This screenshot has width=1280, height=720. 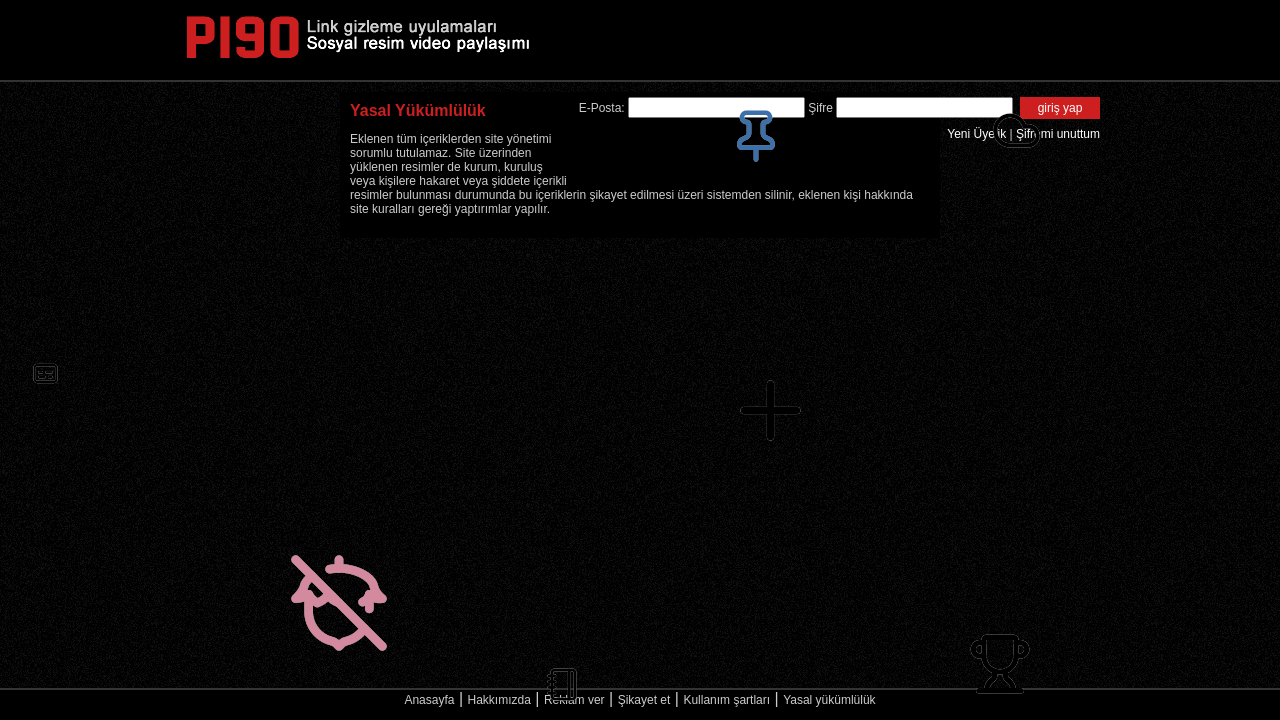 What do you see at coordinates (770, 410) in the screenshot?
I see `add a new item` at bounding box center [770, 410].